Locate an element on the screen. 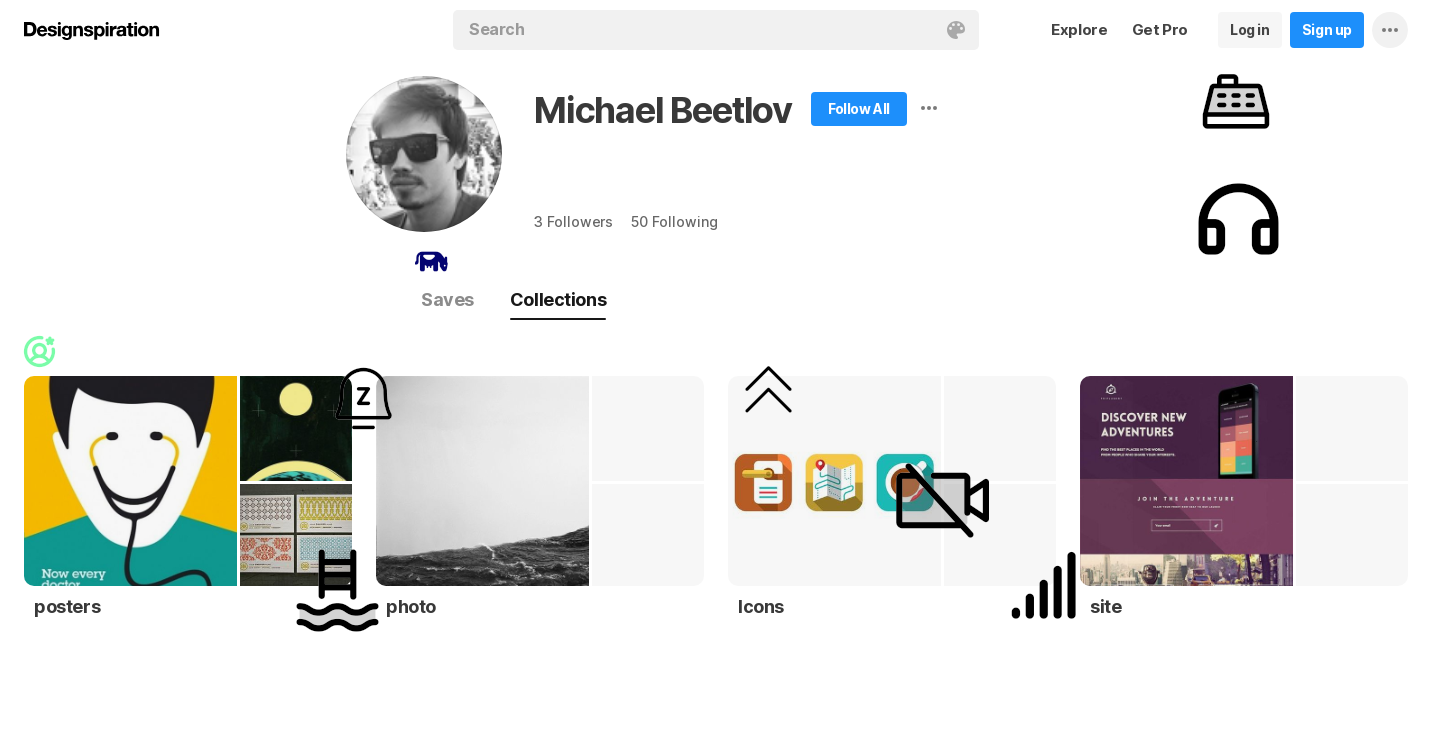  indicates dairy or farm-related content is located at coordinates (431, 261).